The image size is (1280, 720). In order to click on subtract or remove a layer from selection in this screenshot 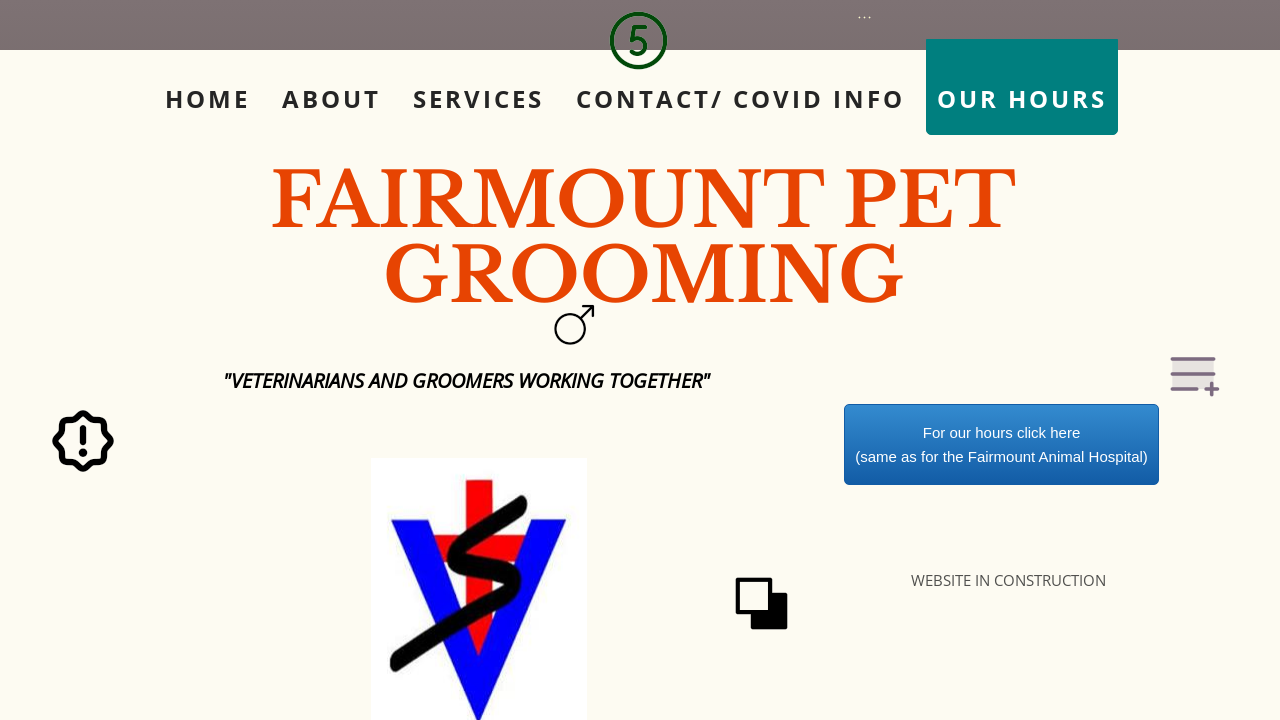, I will do `click(761, 603)`.